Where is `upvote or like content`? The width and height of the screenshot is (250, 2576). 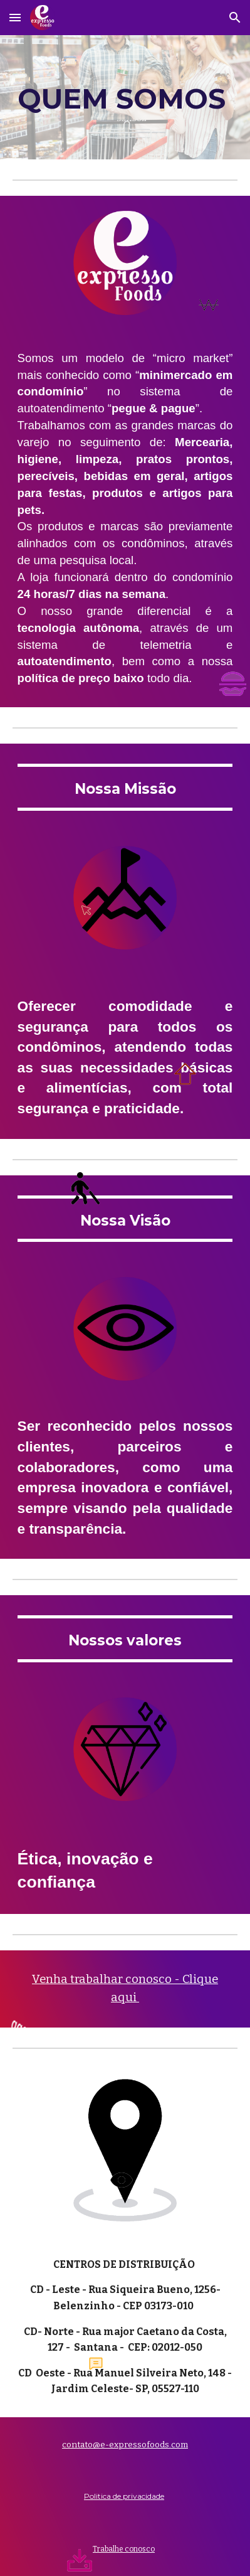 upvote or like content is located at coordinates (185, 1074).